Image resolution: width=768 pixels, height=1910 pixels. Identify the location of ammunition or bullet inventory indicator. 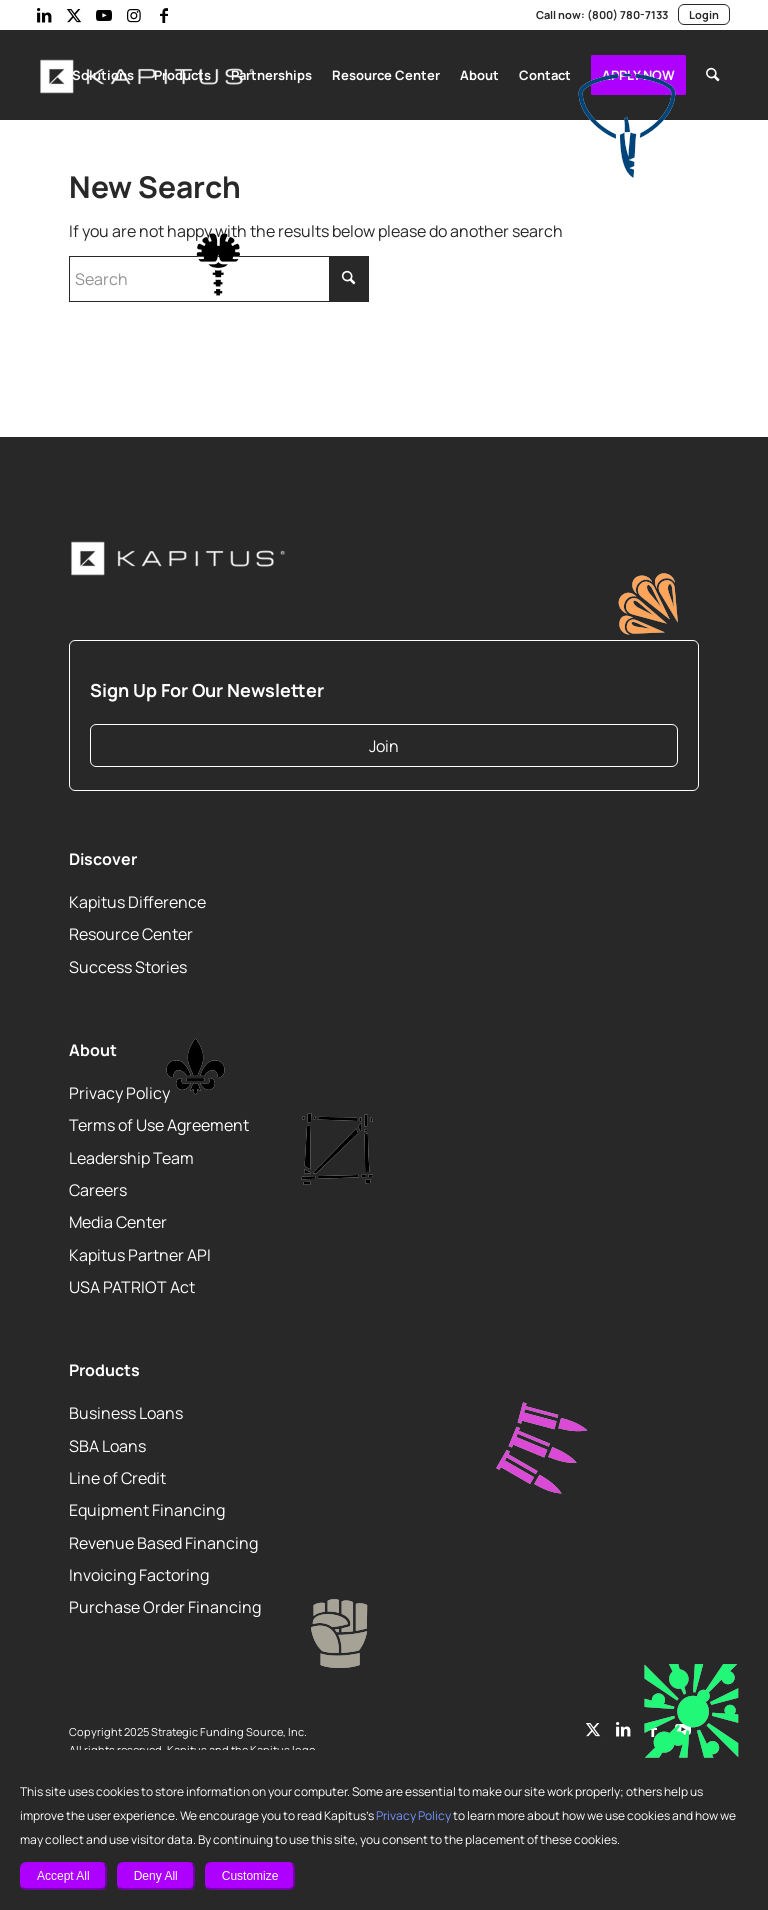
(541, 1448).